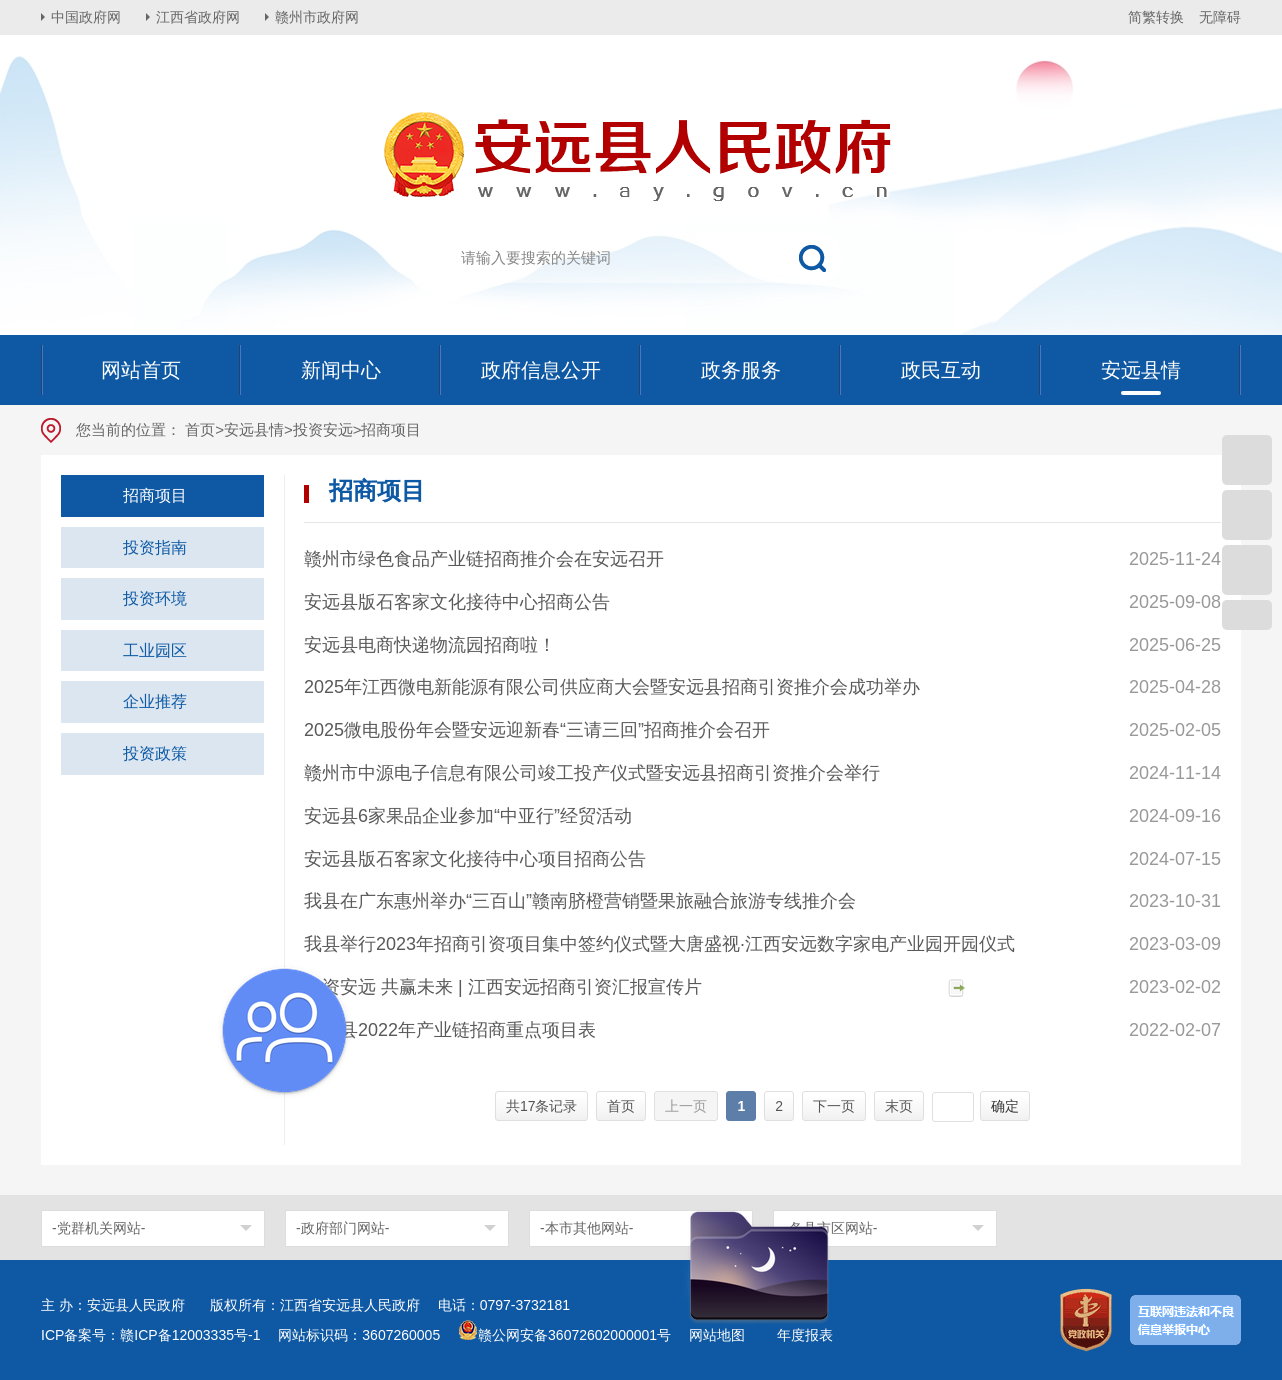  What do you see at coordinates (956, 988) in the screenshot?
I see `export document to another location` at bounding box center [956, 988].